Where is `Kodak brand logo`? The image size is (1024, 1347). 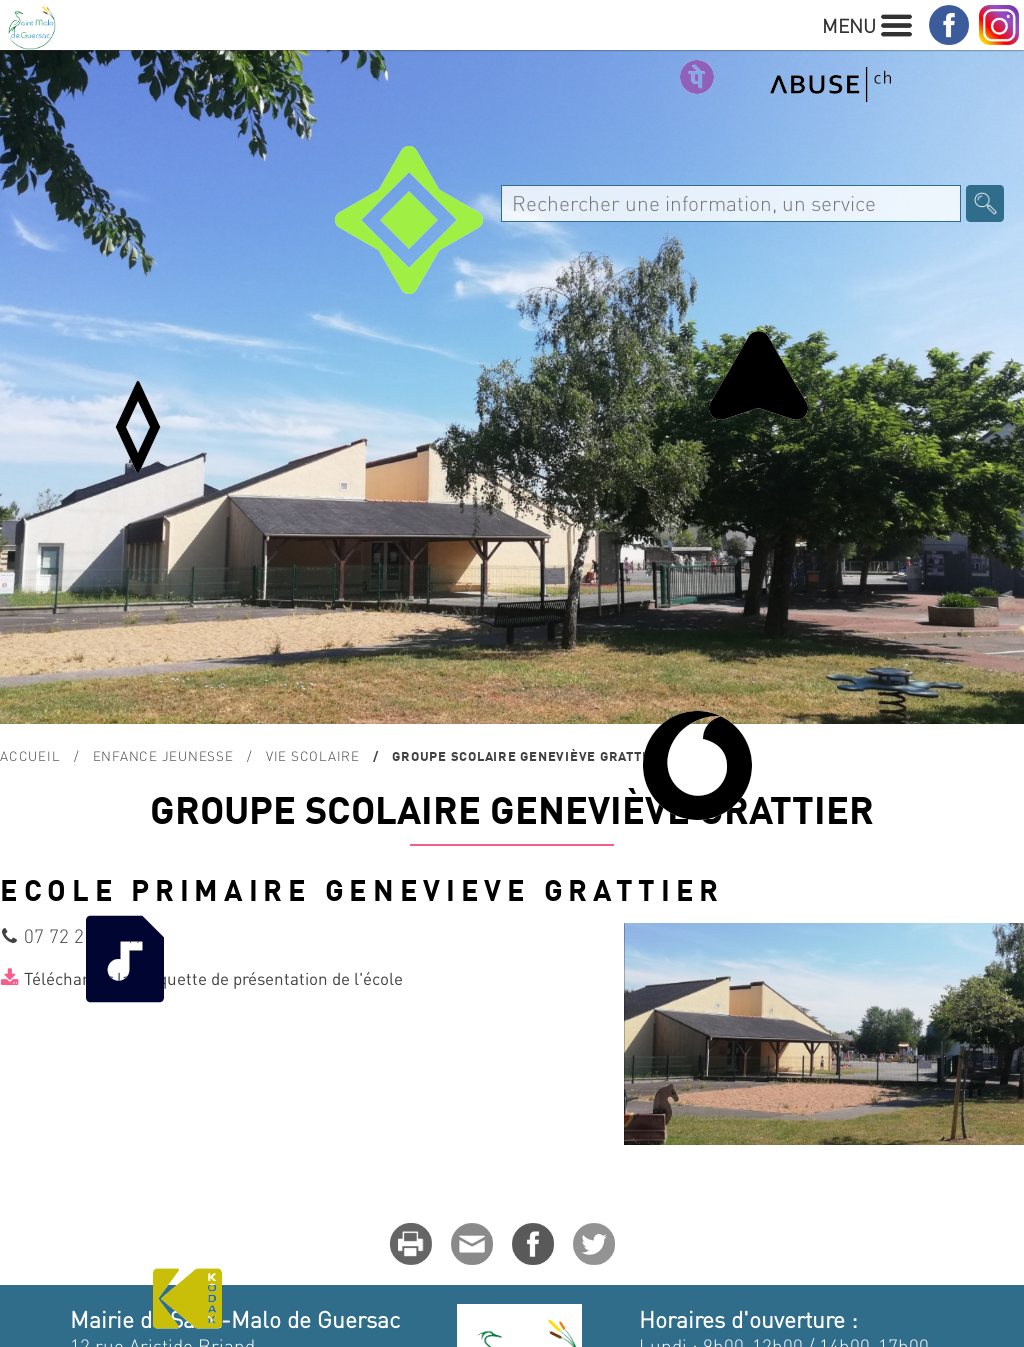 Kodak brand logo is located at coordinates (187, 1298).